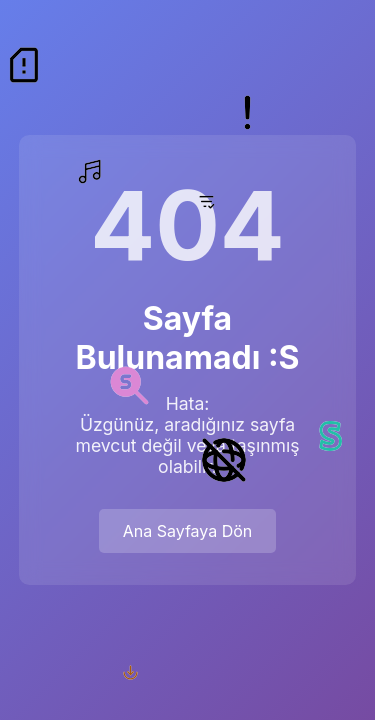  Describe the element at coordinates (330, 436) in the screenshot. I see `connect to Stripe payment services` at that location.